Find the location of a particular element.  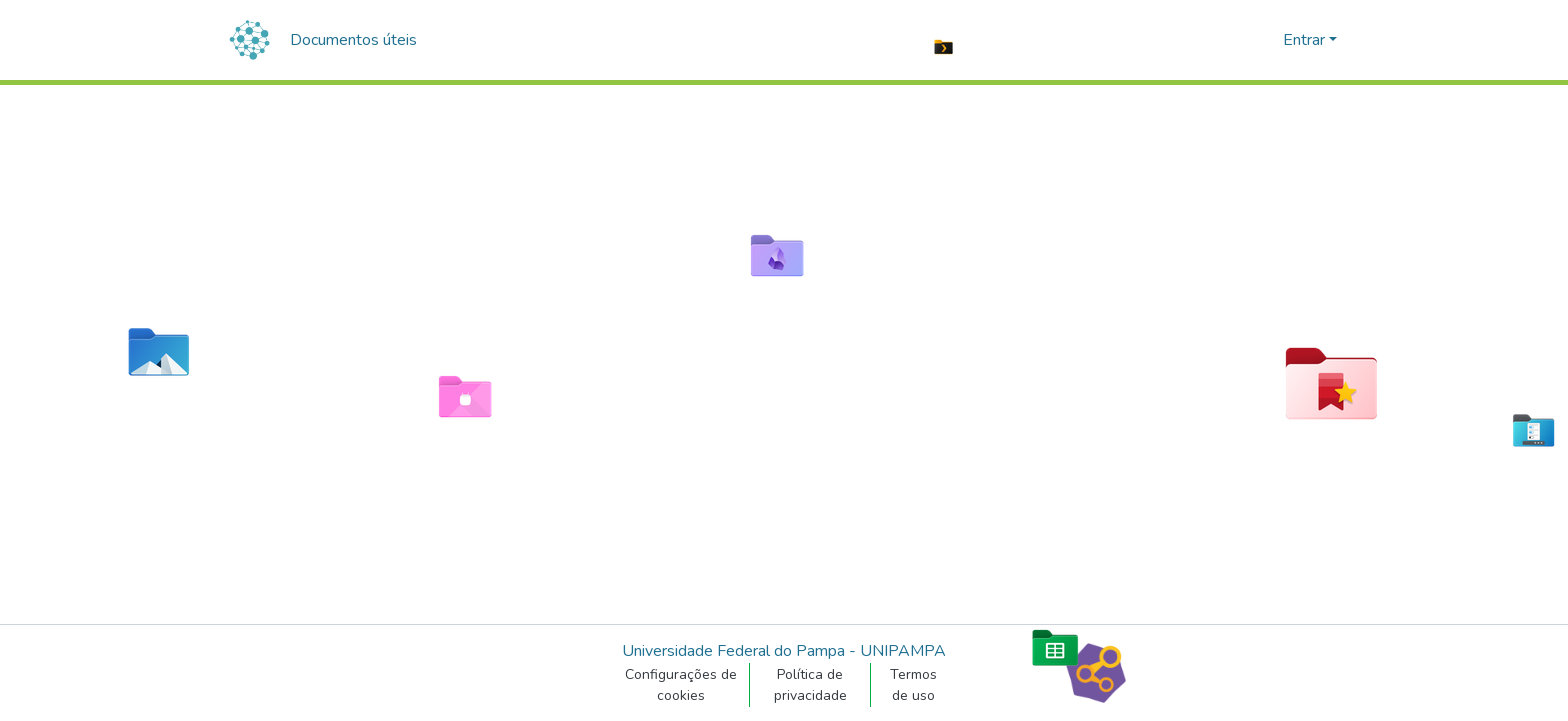

open obsidian vault folder is located at coordinates (777, 257).